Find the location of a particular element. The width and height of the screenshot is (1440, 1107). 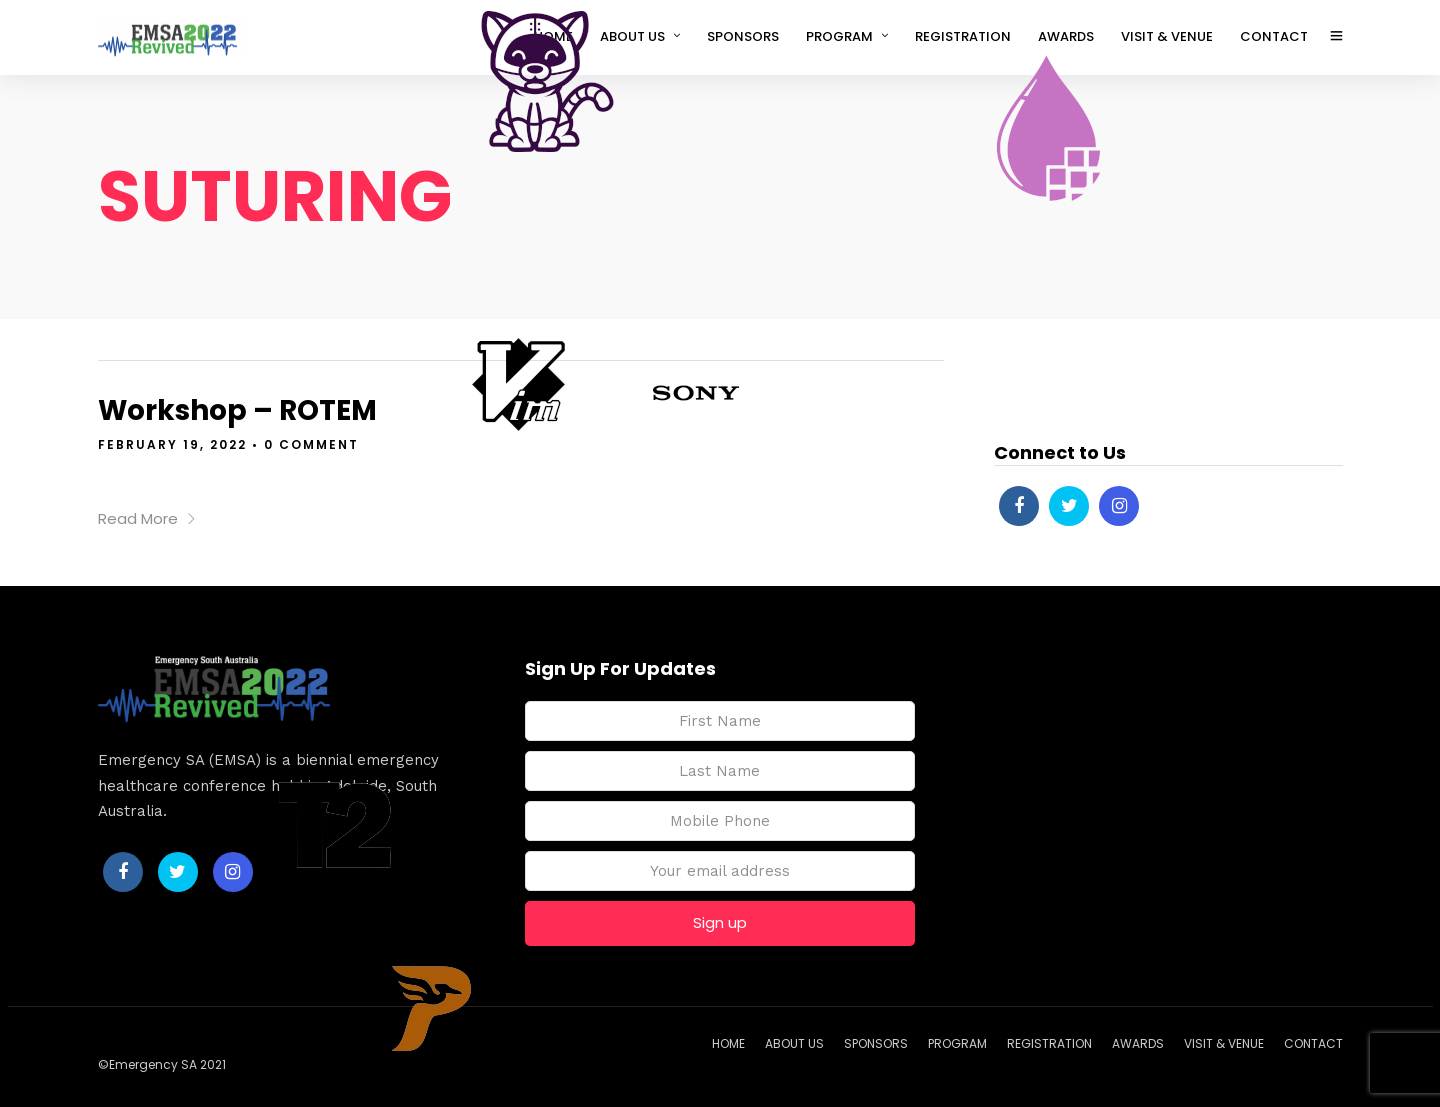

visit take-two interactive software website is located at coordinates (335, 825).